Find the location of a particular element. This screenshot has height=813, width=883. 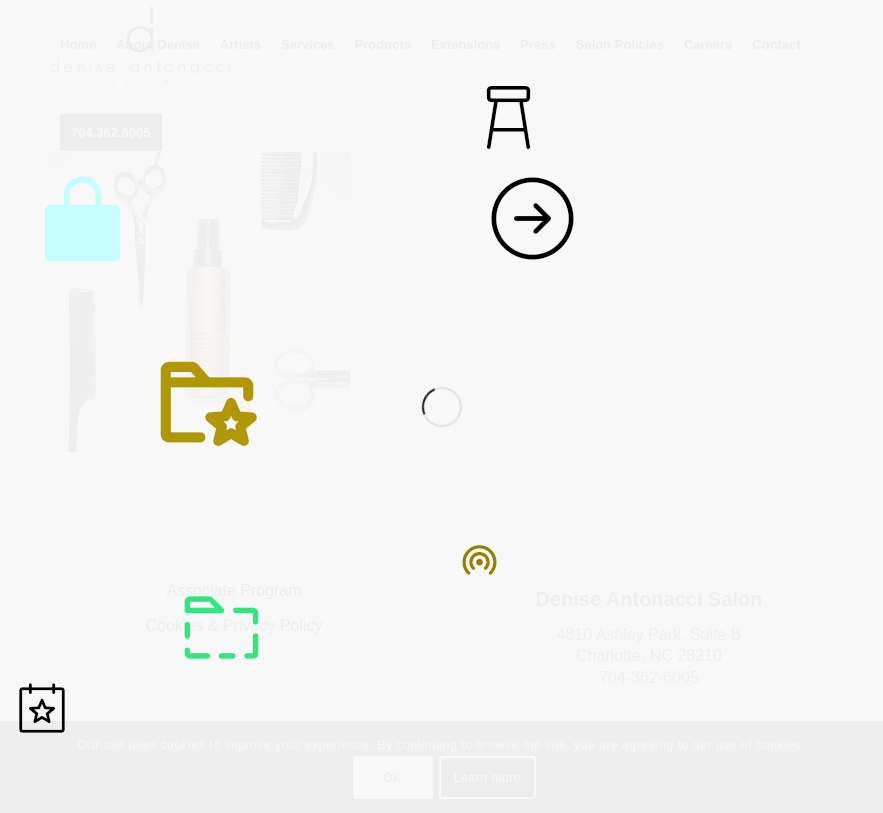

proceed to the next step is located at coordinates (532, 218).